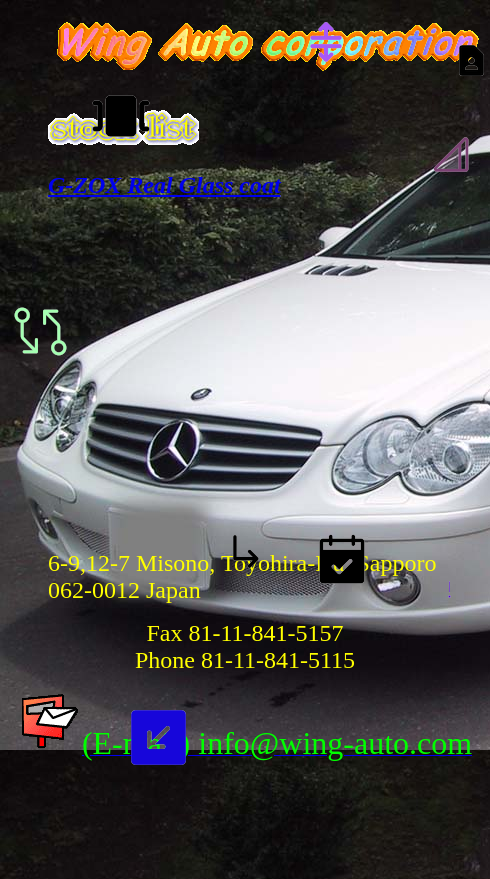 Image resolution: width=490 pixels, height=879 pixels. What do you see at coordinates (449, 589) in the screenshot?
I see `indicates a warning or alert requiring attention` at bounding box center [449, 589].